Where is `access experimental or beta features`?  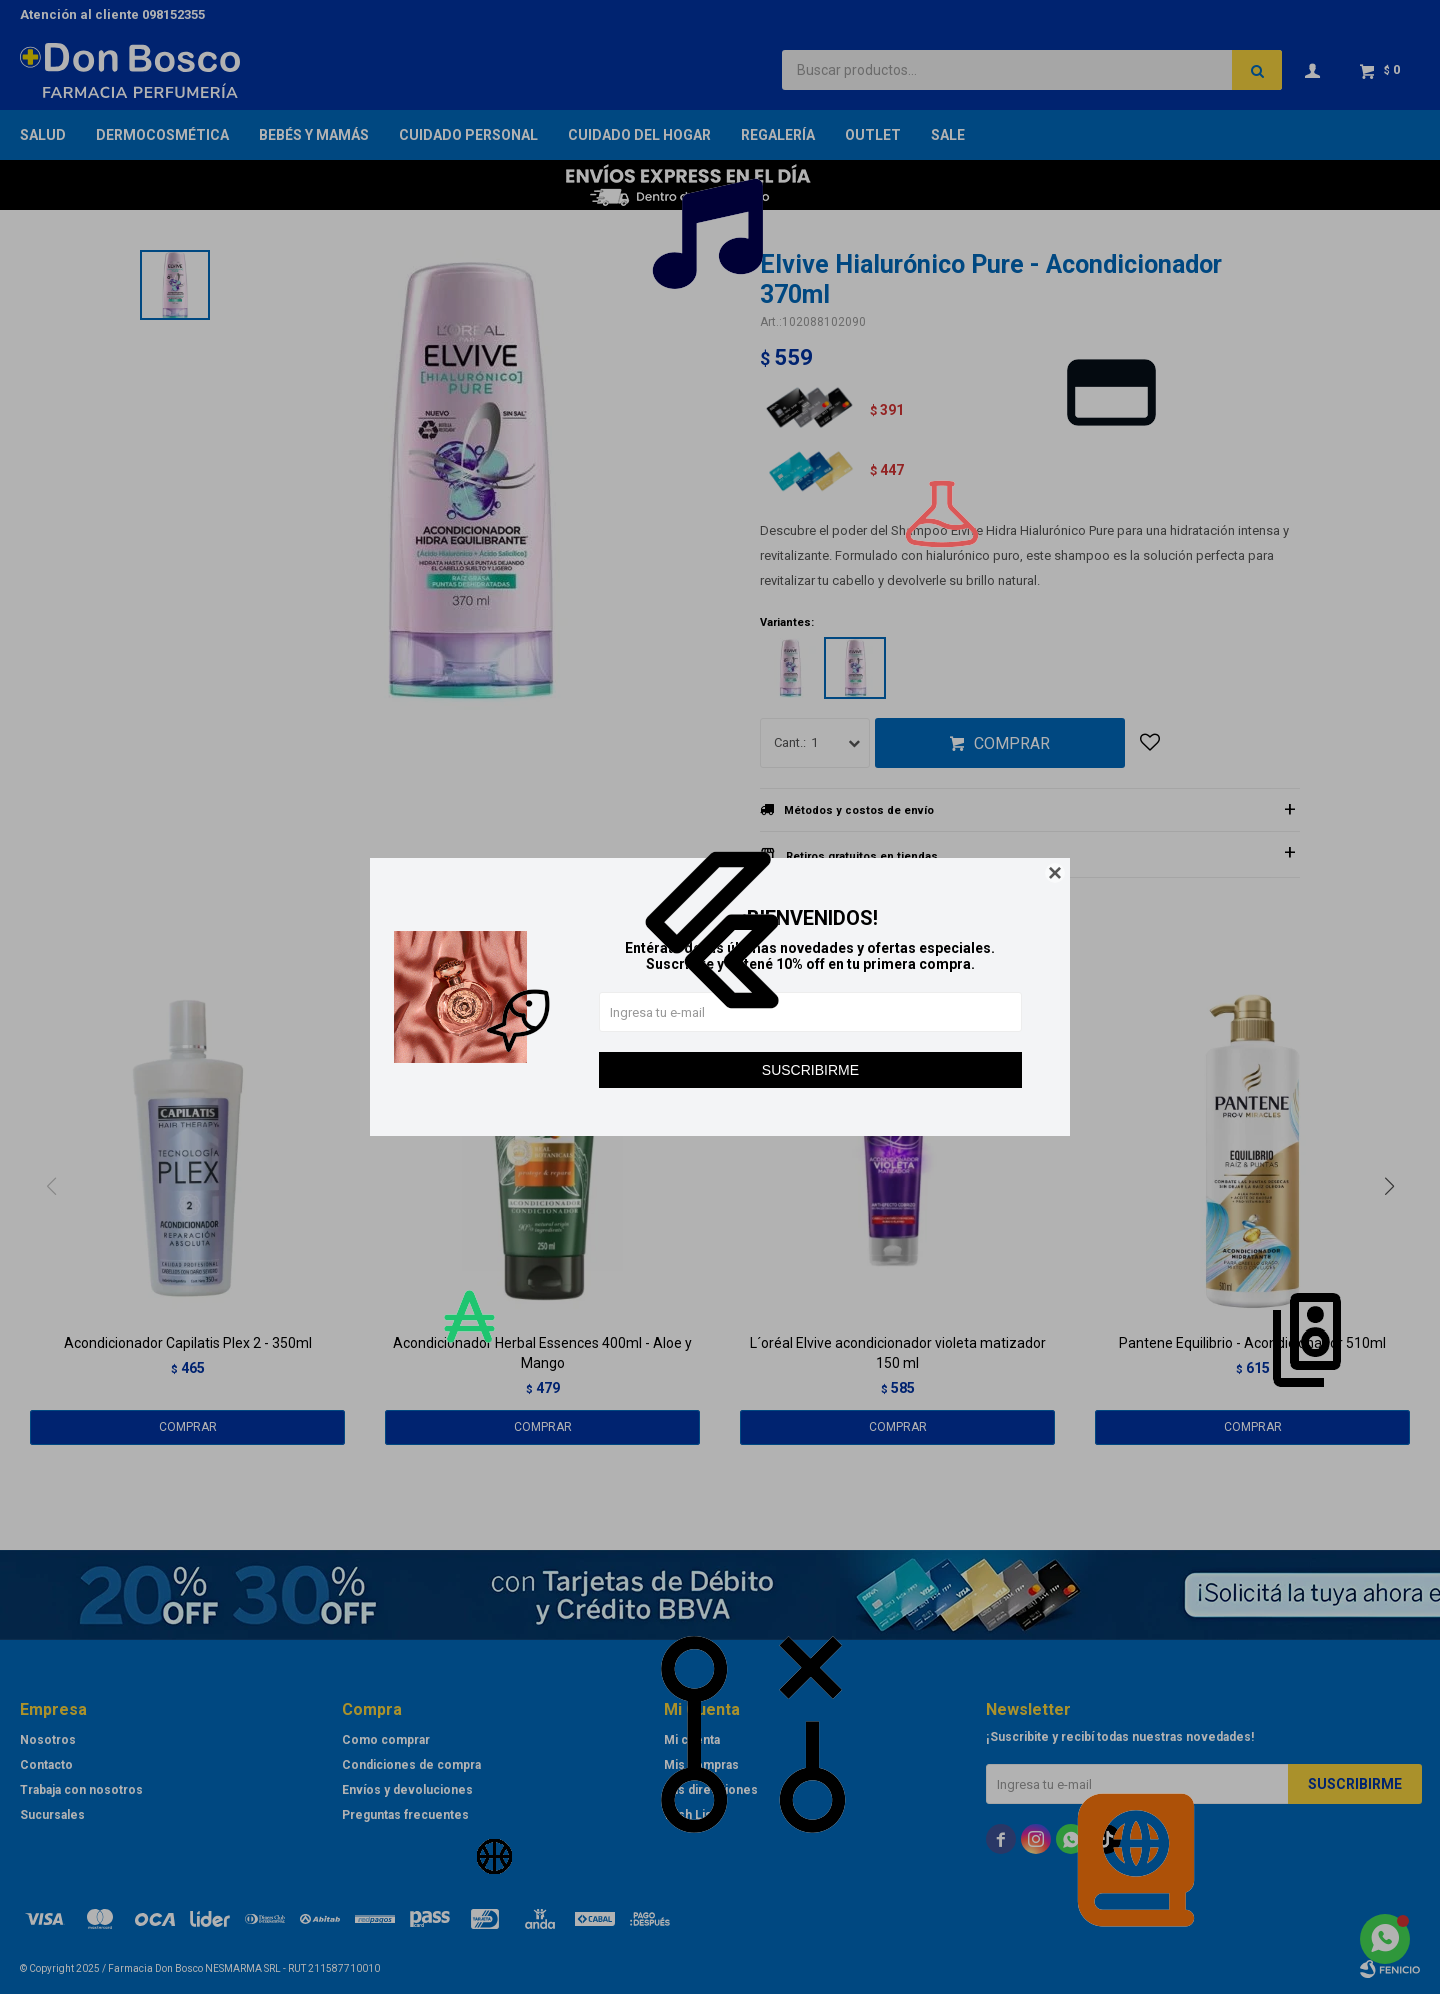
access experimental or beta features is located at coordinates (942, 514).